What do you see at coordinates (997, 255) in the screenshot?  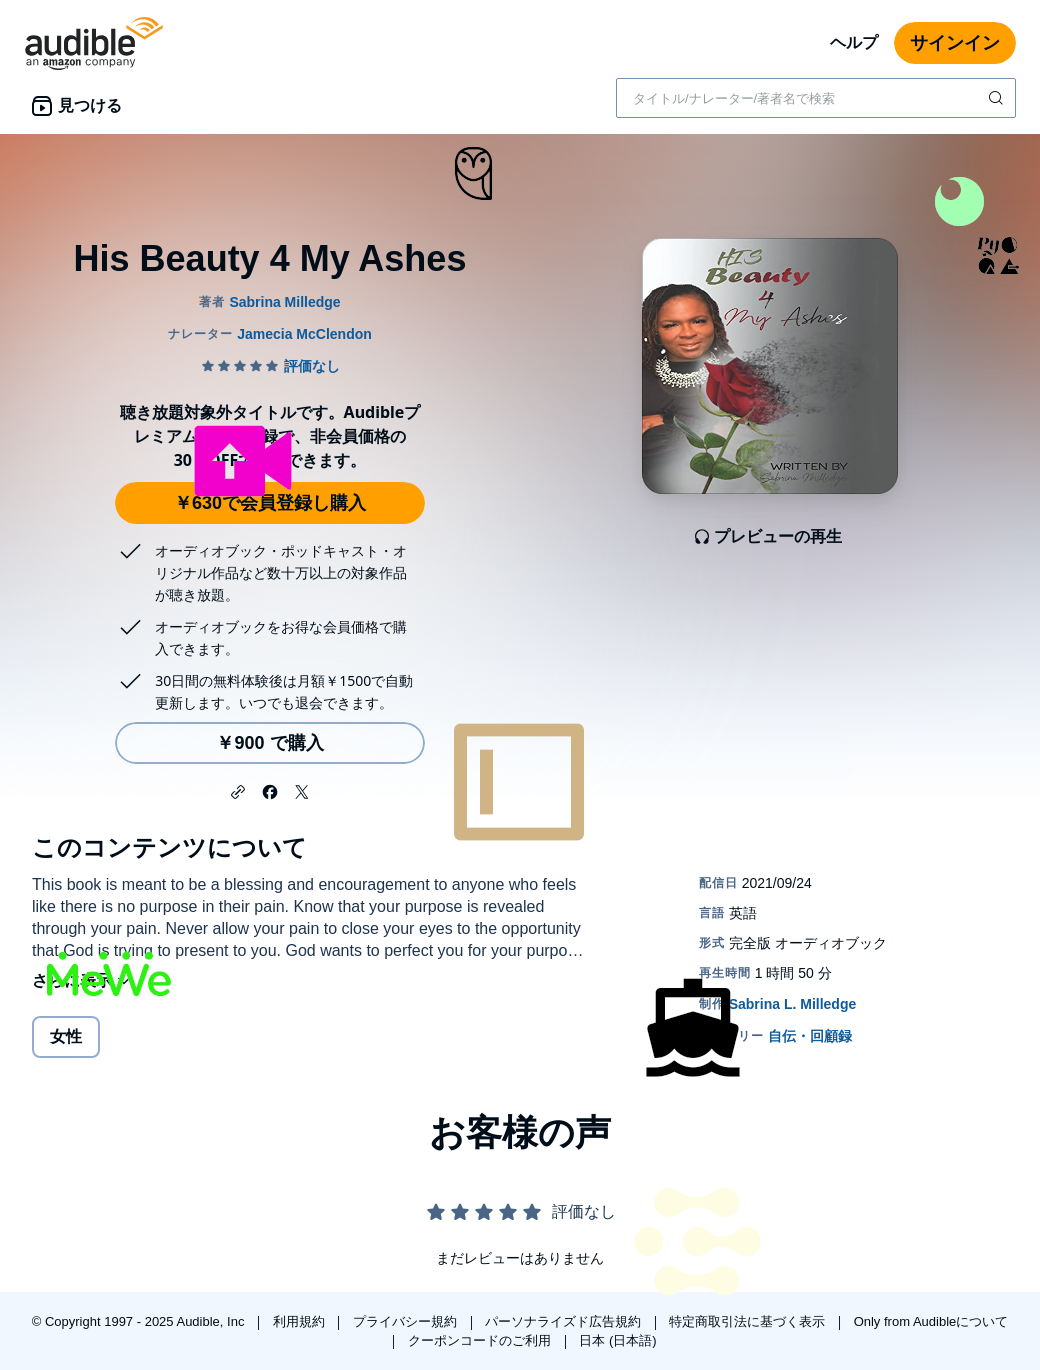 I see `pycqa (python code quality authority) organization logo` at bounding box center [997, 255].